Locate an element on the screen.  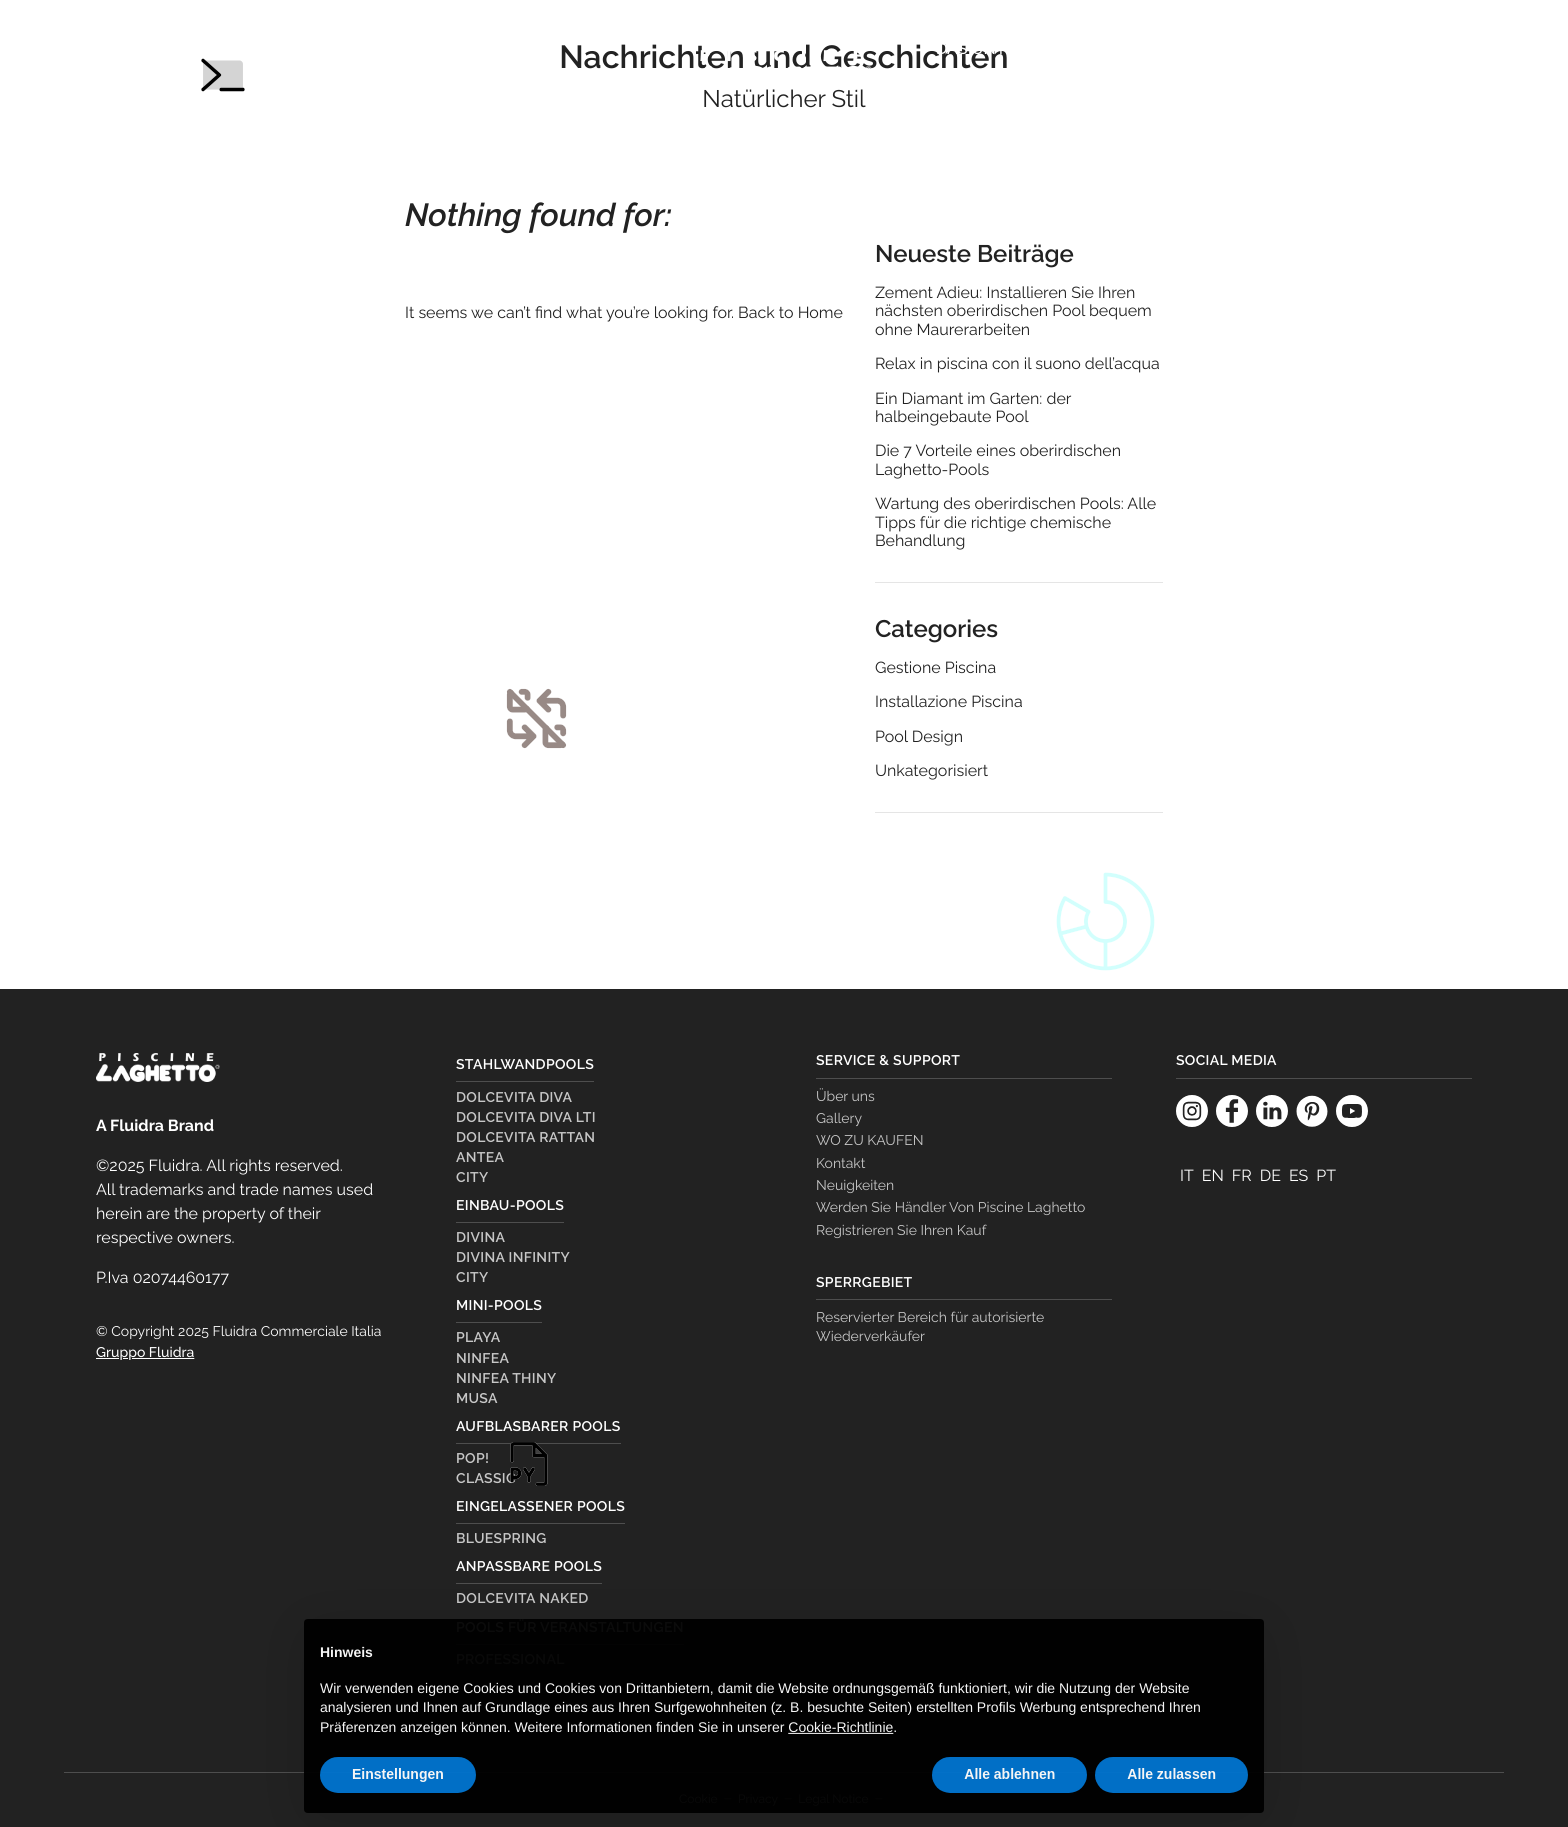
view analytics or statistics breakdown is located at coordinates (1105, 921).